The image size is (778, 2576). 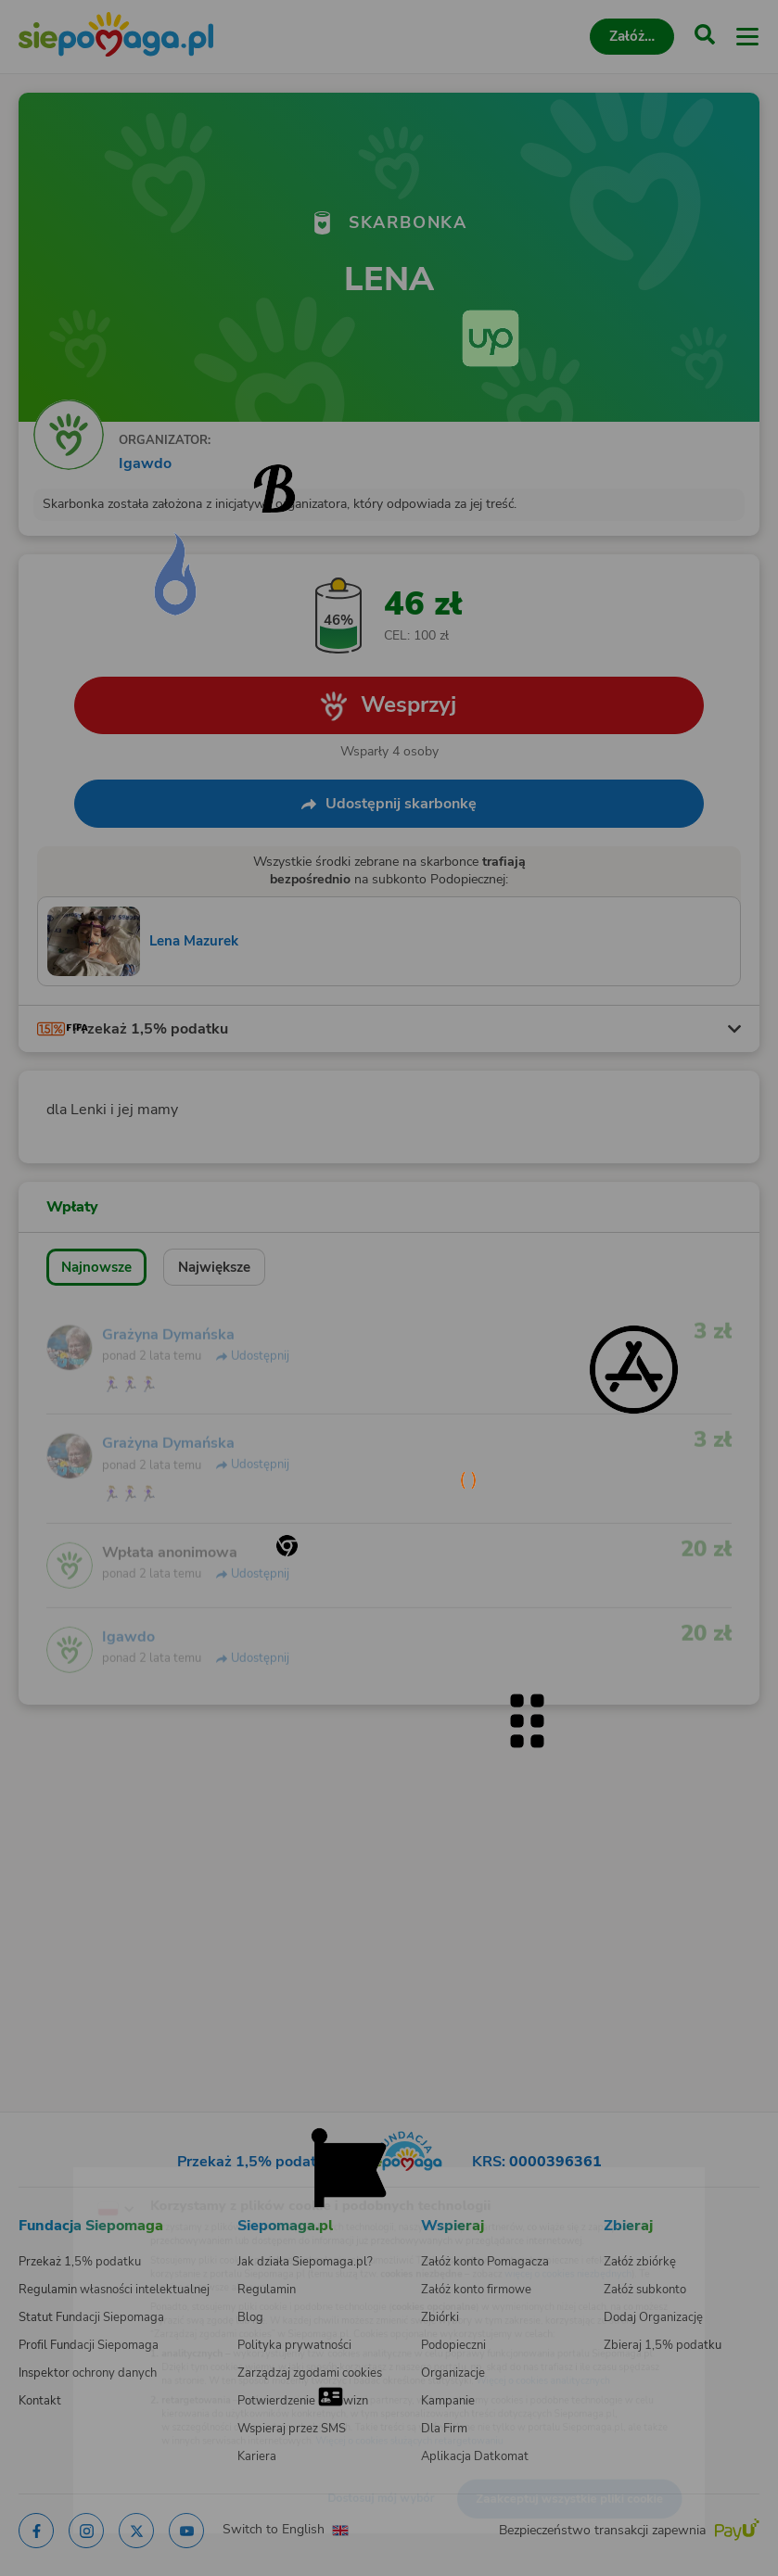 I want to click on view contact details, so click(x=330, y=2396).